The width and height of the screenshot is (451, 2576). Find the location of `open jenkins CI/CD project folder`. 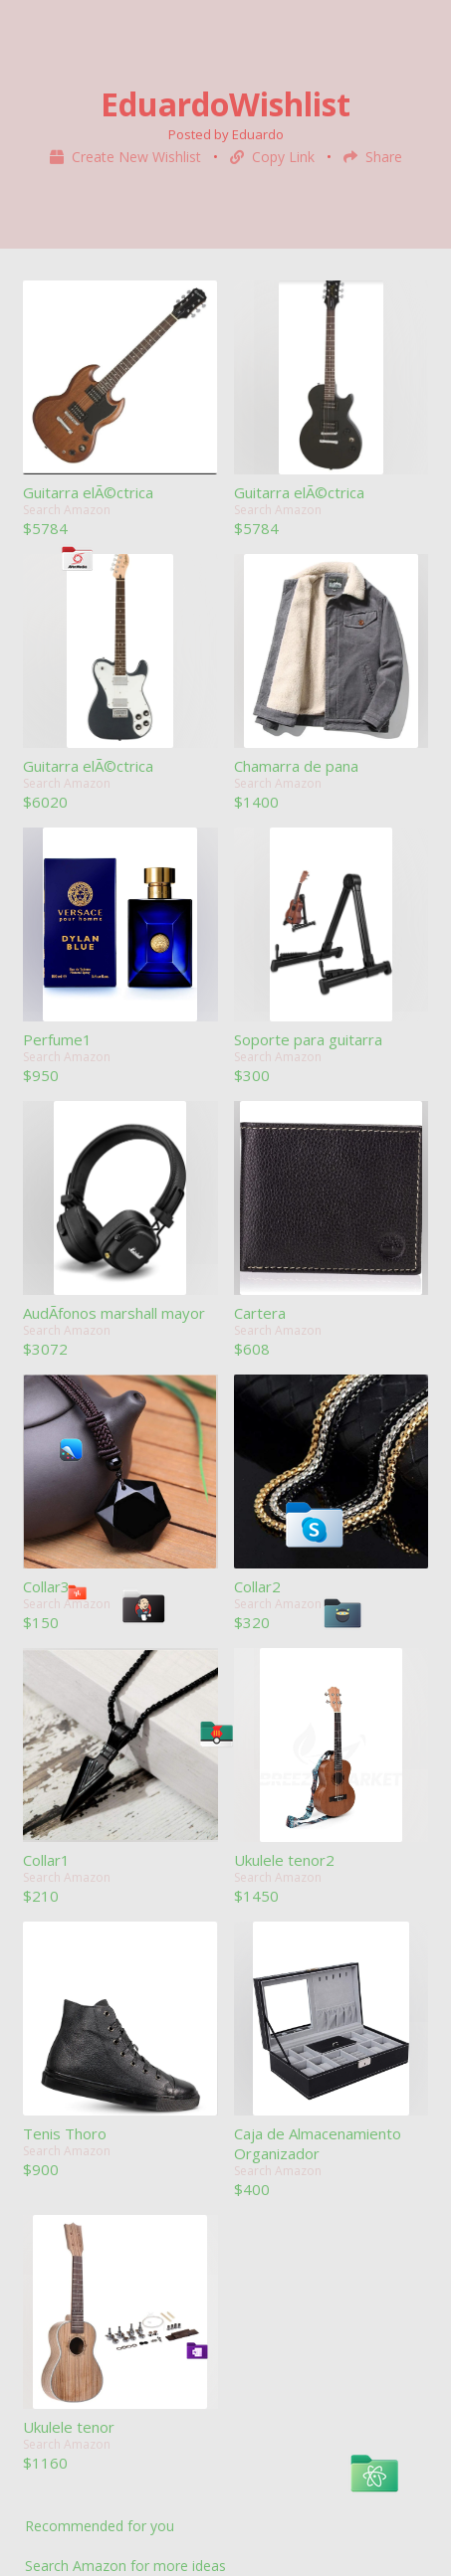

open jenkins CI/CD project folder is located at coordinates (143, 1607).